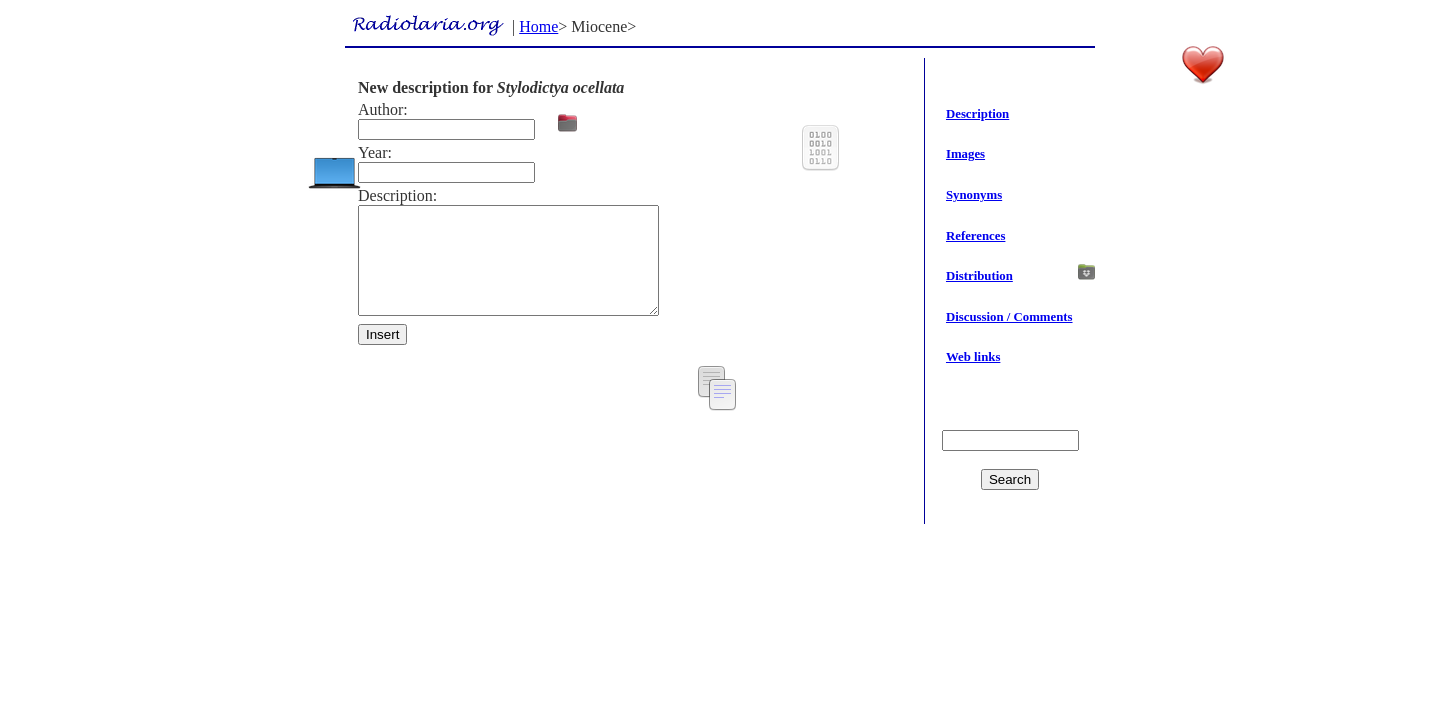 This screenshot has width=1440, height=720. Describe the element at coordinates (717, 388) in the screenshot. I see `copy selected content to clipboard` at that location.